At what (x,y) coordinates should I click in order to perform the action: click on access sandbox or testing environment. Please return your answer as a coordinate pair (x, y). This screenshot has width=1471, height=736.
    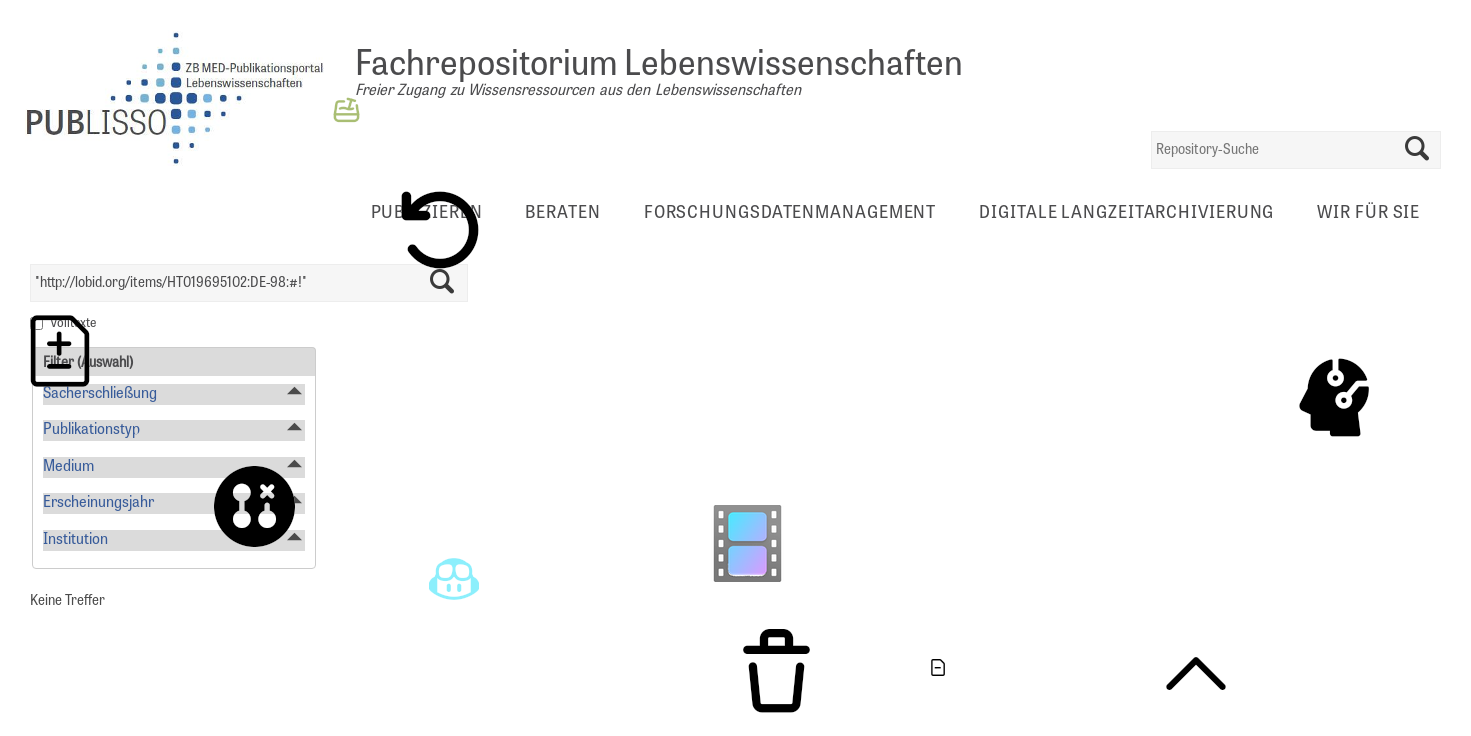
    Looking at the image, I should click on (346, 110).